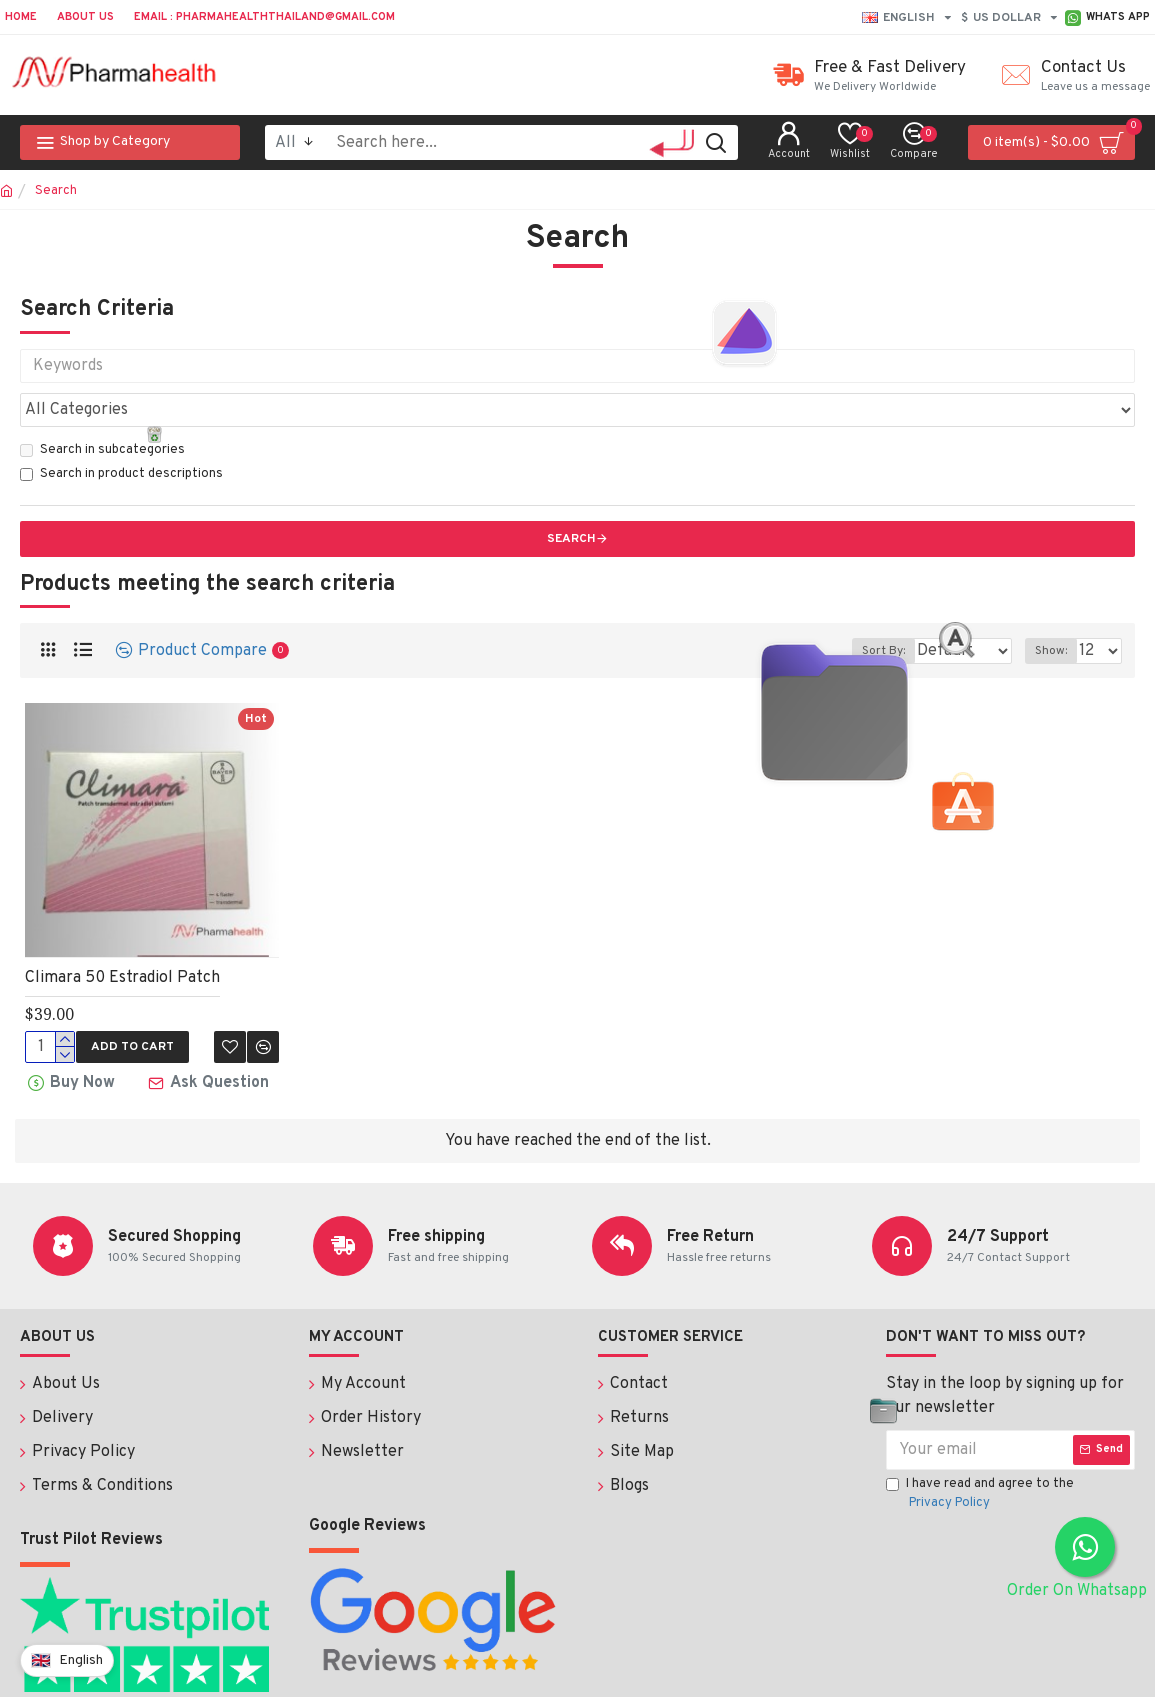 The image size is (1155, 1697). I want to click on indicates the trash bin contains deleted items, so click(154, 434).